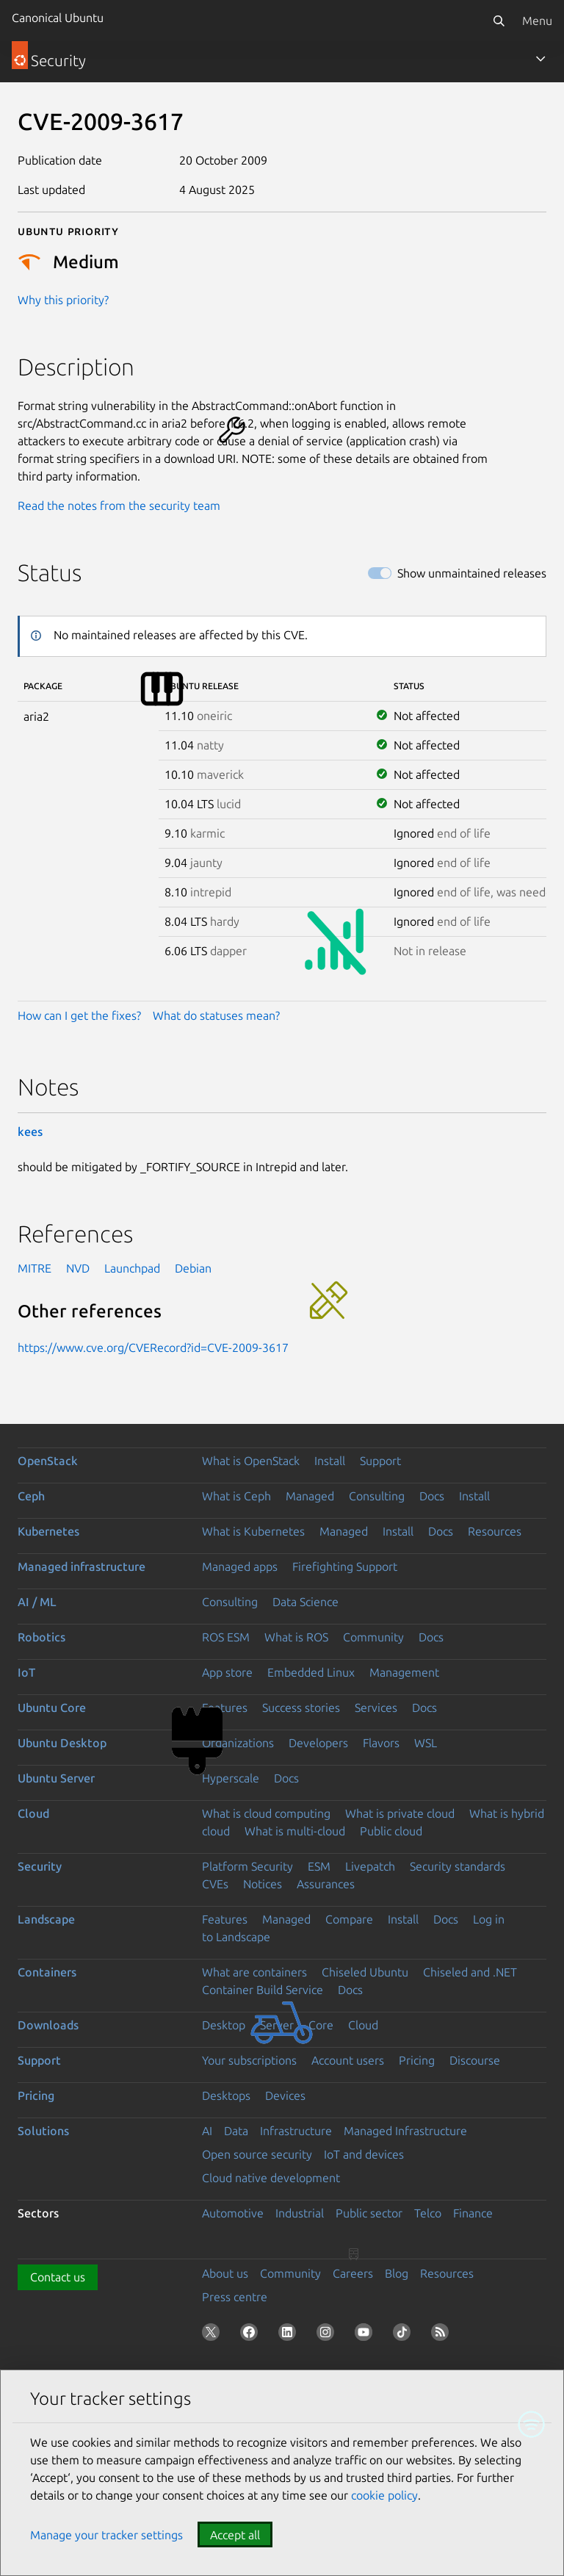  Describe the element at coordinates (232, 430) in the screenshot. I see `access settings or configuration options` at that location.